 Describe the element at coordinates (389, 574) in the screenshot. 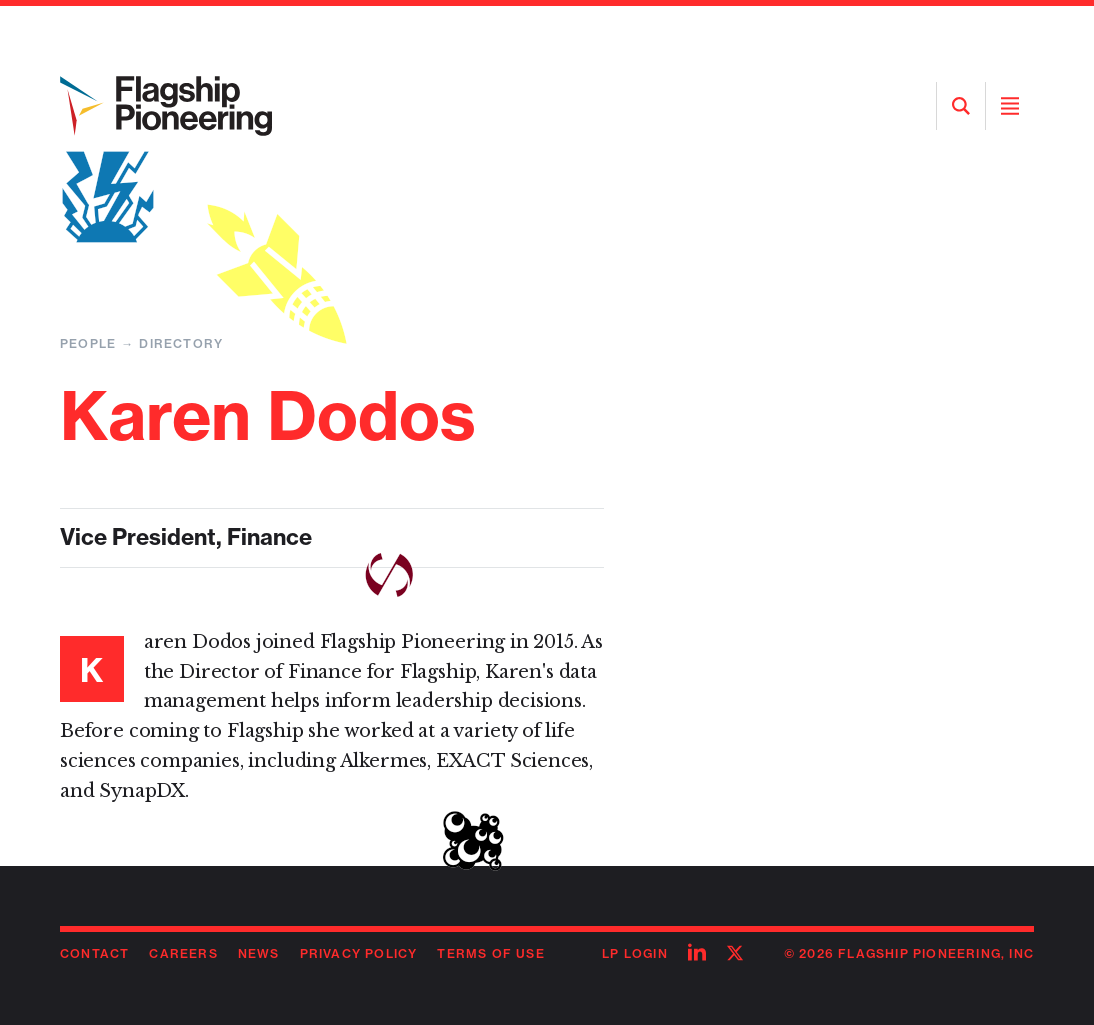

I see `loading or processing in progress` at that location.